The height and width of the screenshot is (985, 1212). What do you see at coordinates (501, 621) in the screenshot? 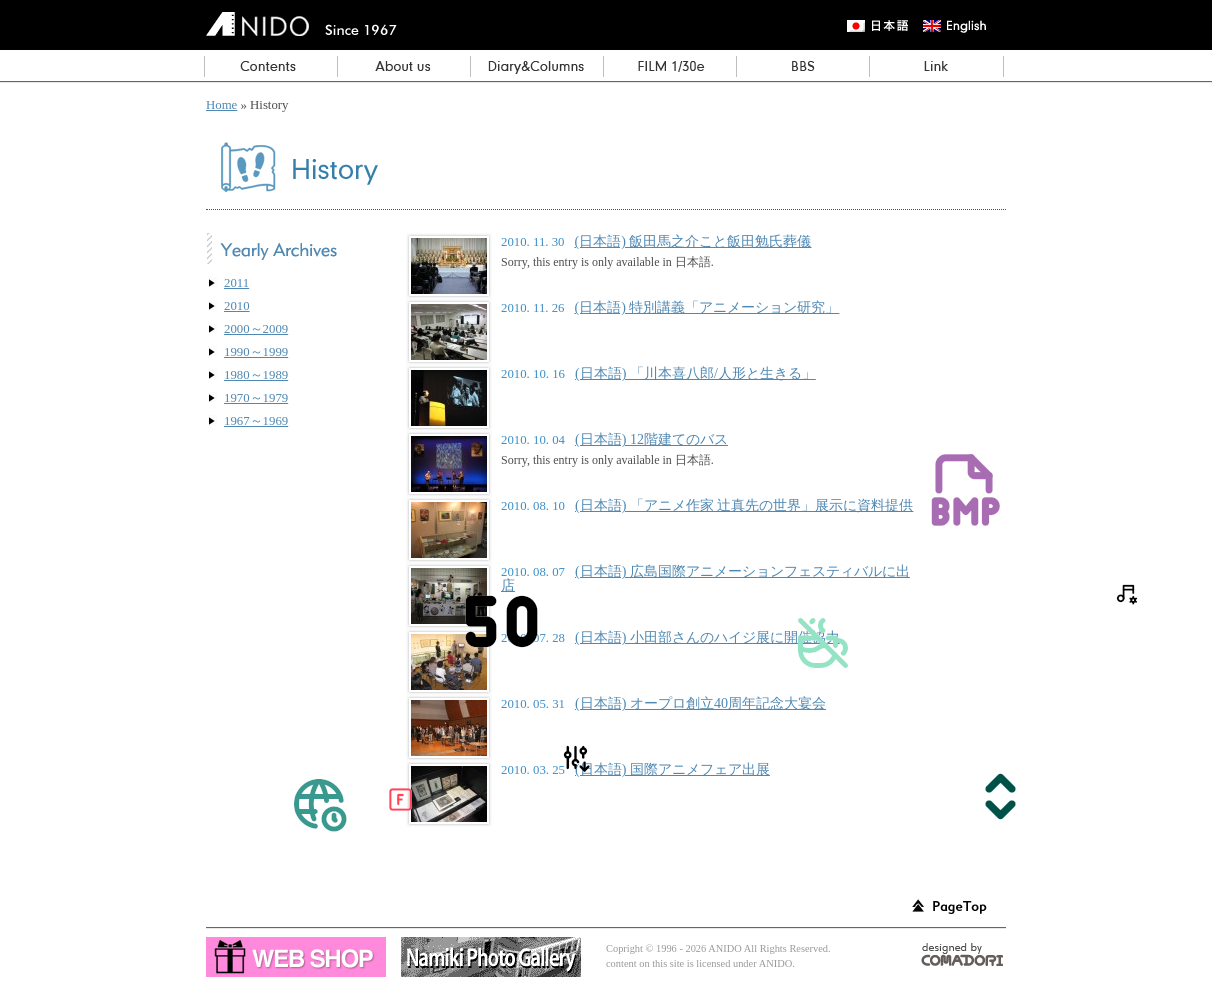
I see `indicates a count or quantity of 50` at bounding box center [501, 621].